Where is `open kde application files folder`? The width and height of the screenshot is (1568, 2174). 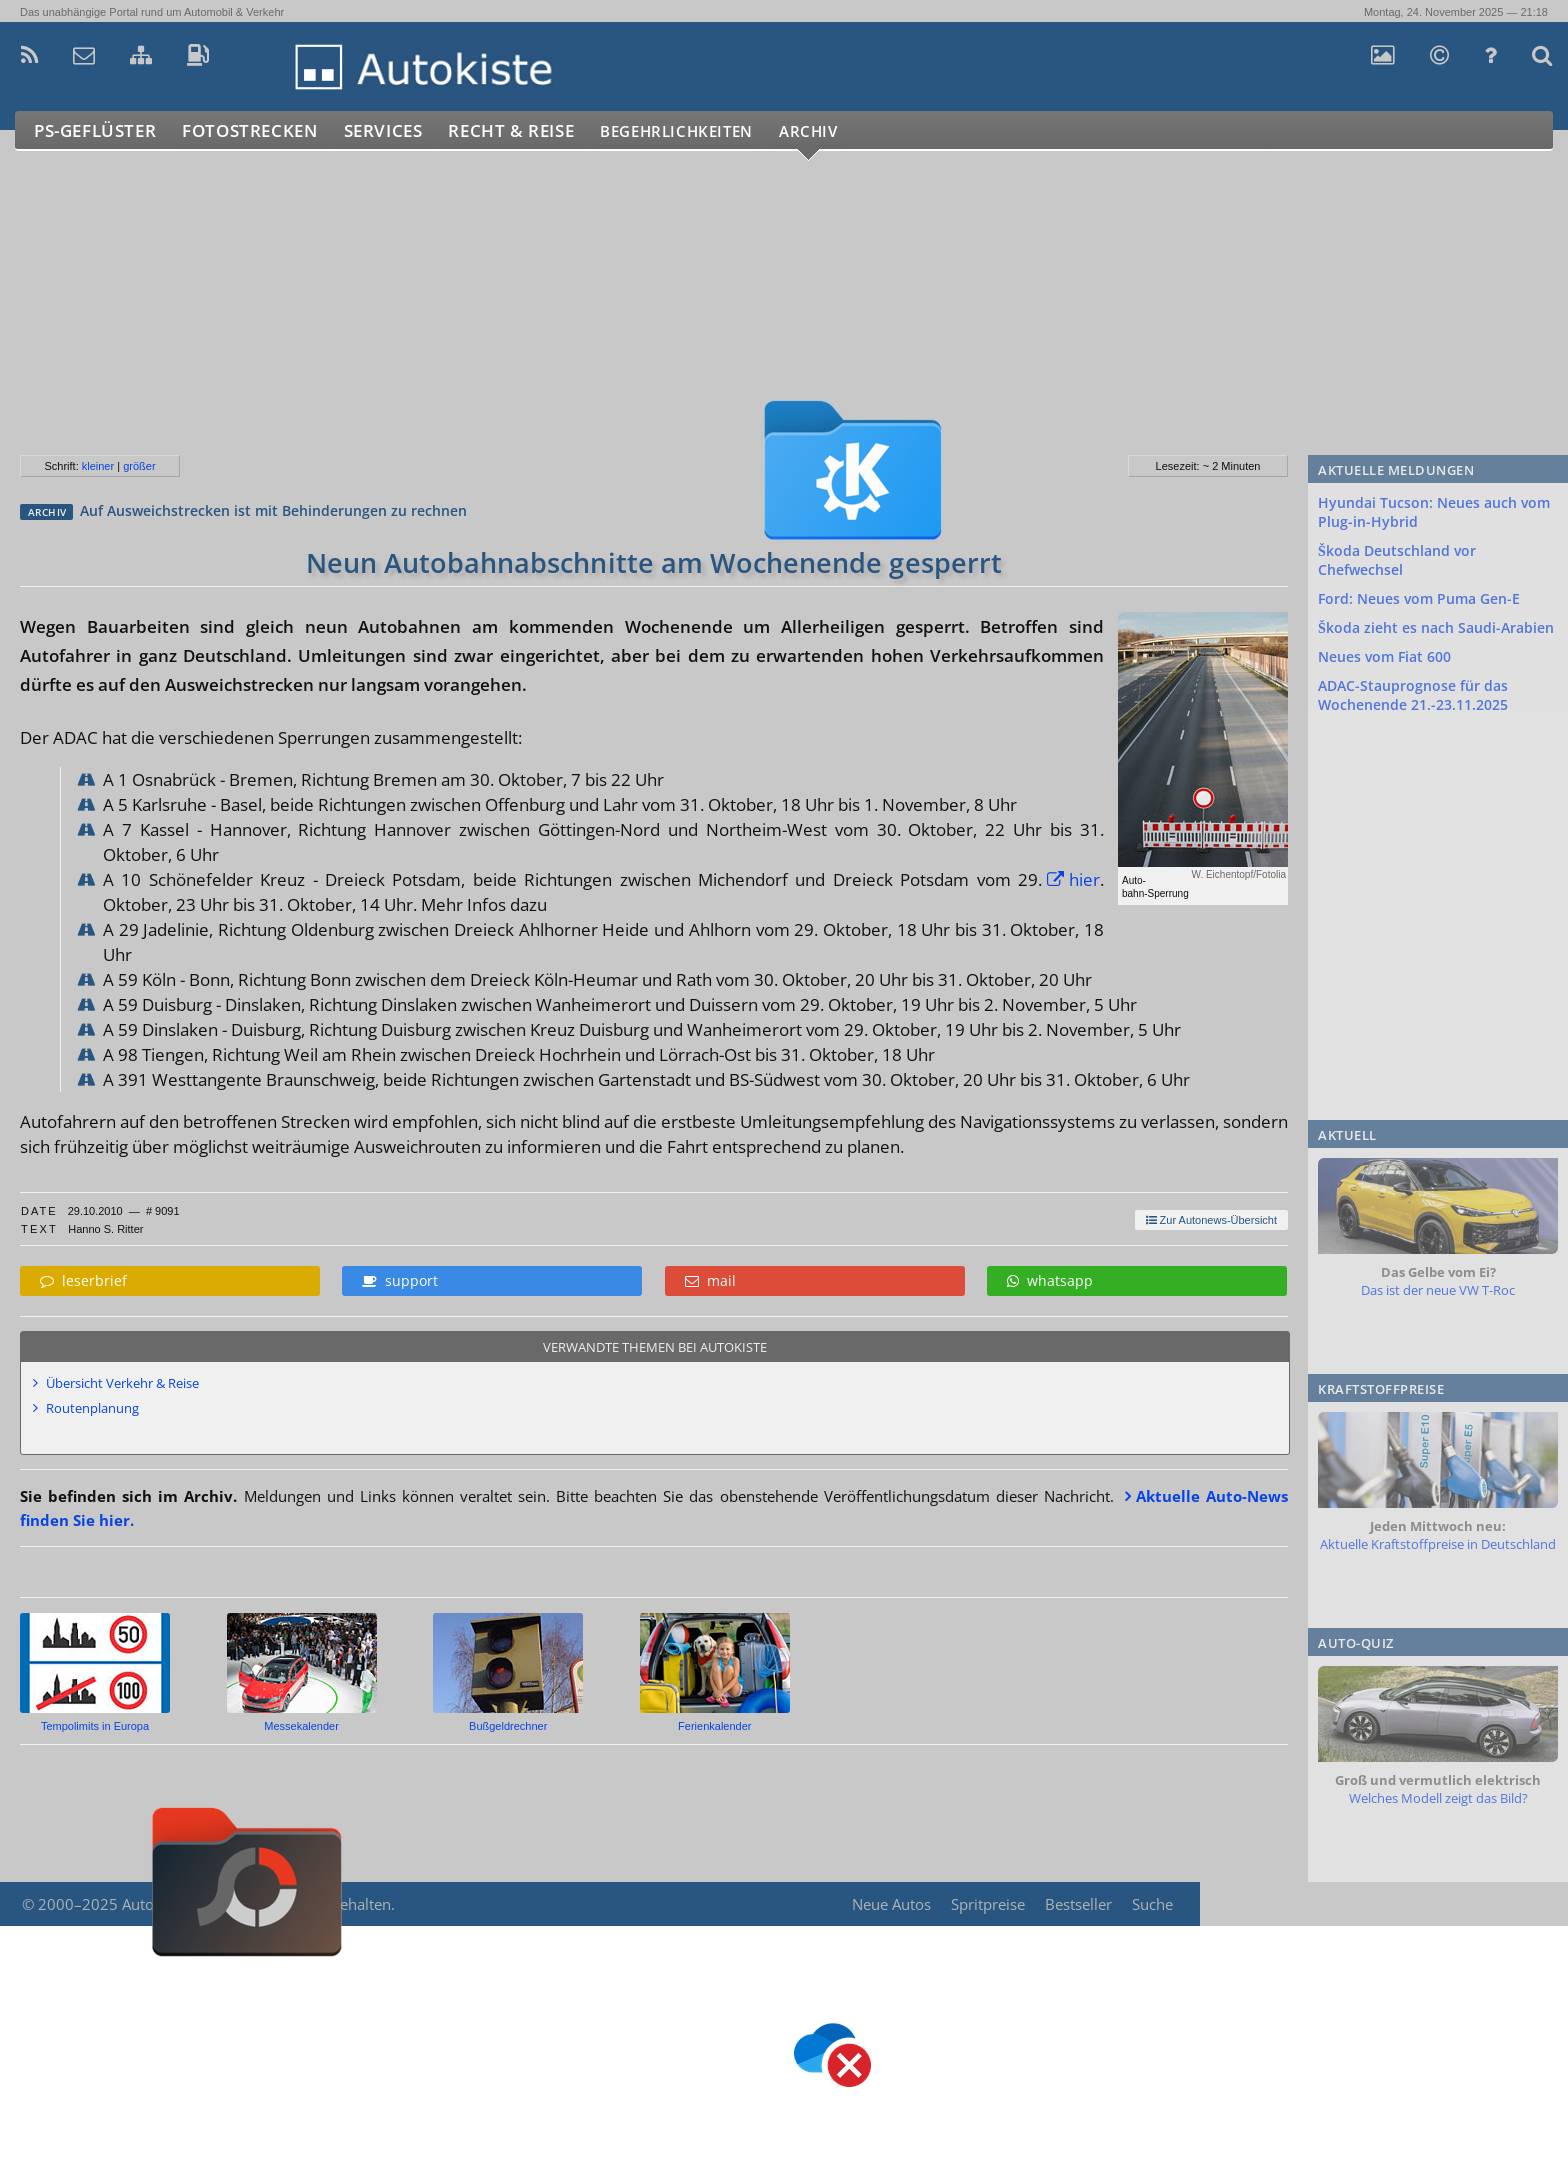
open kde application files folder is located at coordinates (852, 475).